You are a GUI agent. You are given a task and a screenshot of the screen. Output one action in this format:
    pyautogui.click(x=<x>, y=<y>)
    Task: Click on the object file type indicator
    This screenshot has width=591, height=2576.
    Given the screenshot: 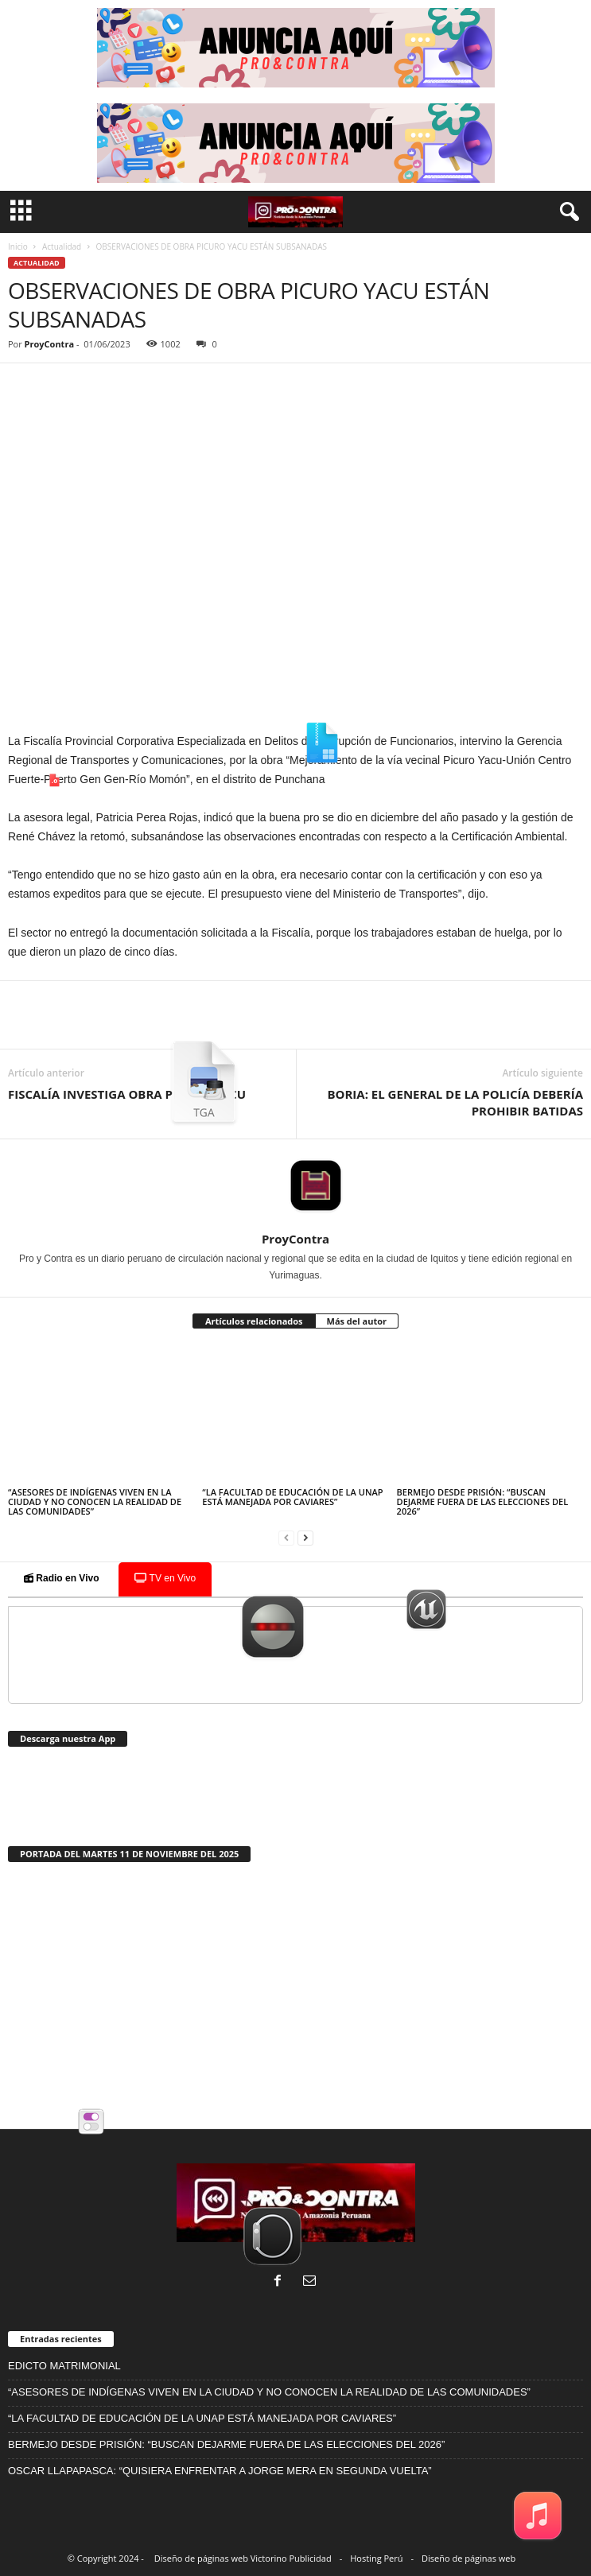 What is the action you would take?
    pyautogui.click(x=54, y=780)
    